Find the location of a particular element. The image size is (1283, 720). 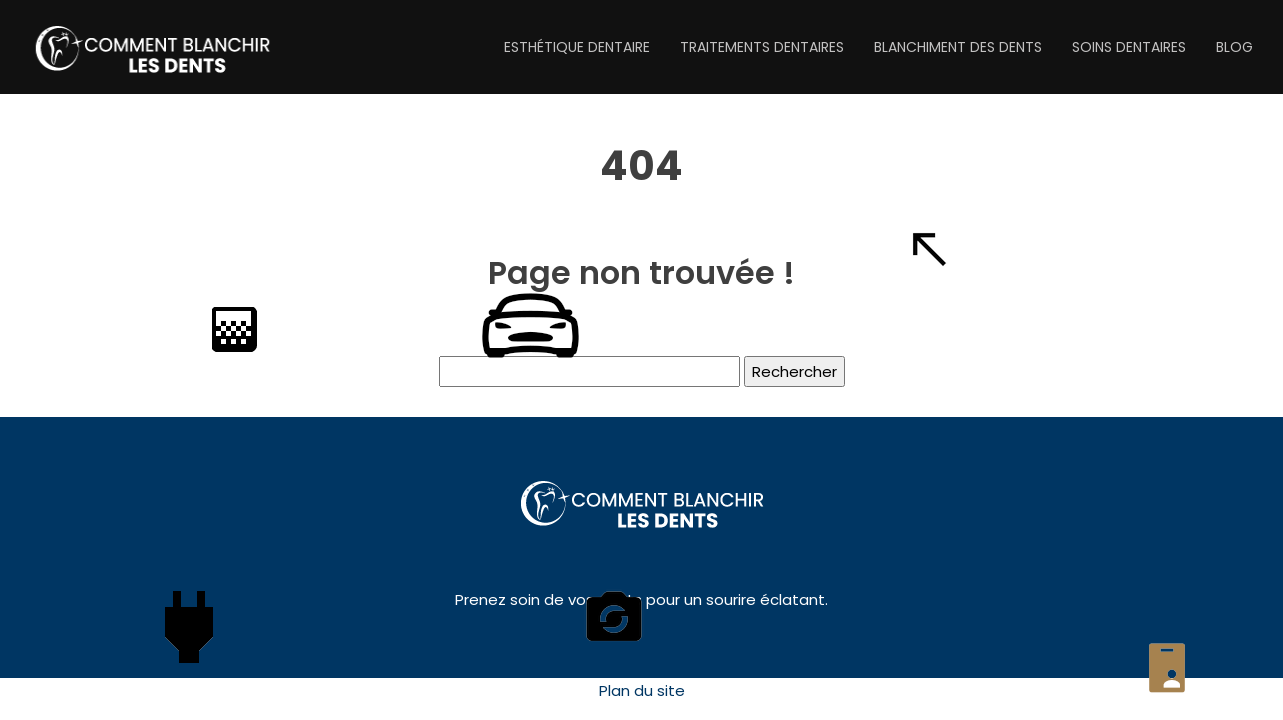

apply a gradient effect to an image is located at coordinates (234, 329).